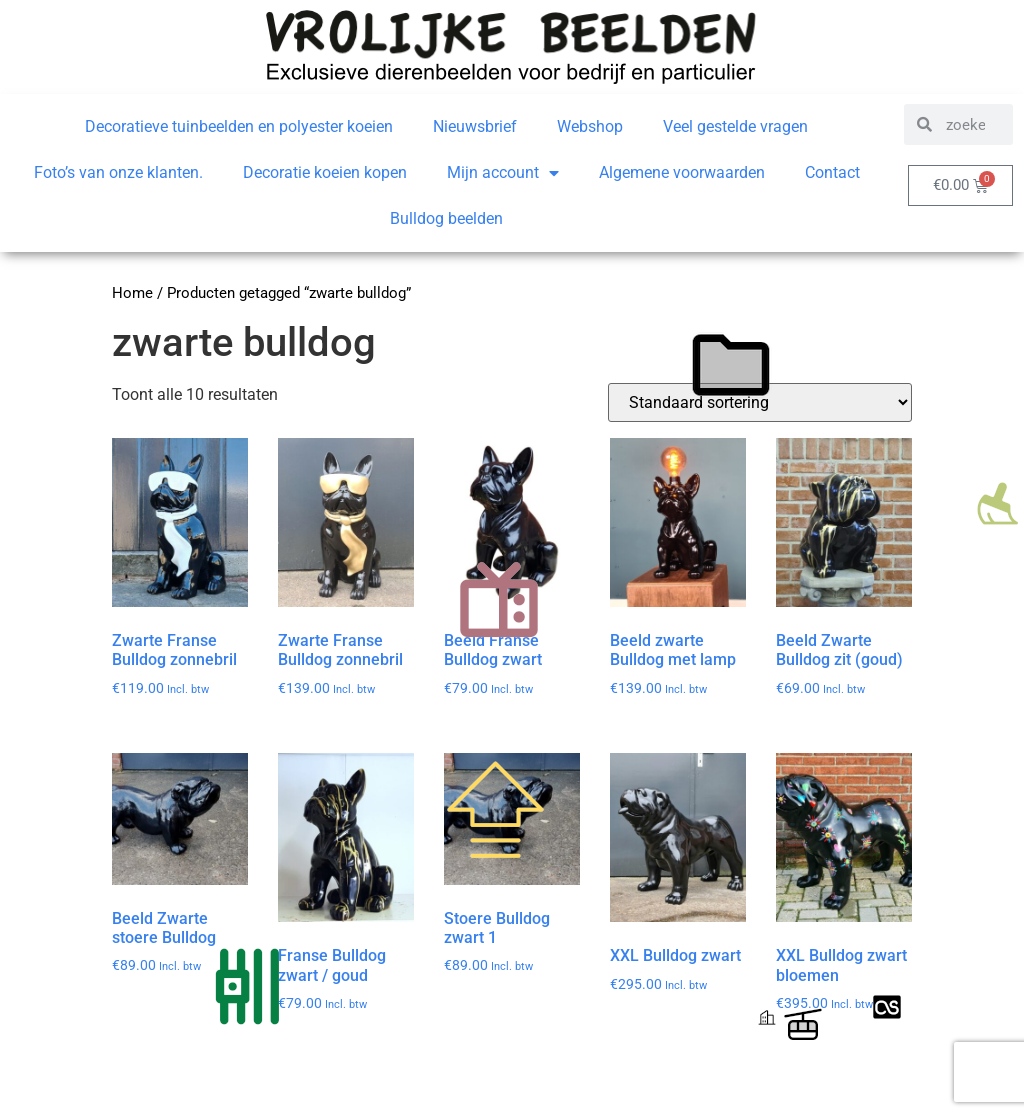 The height and width of the screenshot is (1116, 1024). Describe the element at coordinates (495, 813) in the screenshot. I see `upload multiple files or items` at that location.